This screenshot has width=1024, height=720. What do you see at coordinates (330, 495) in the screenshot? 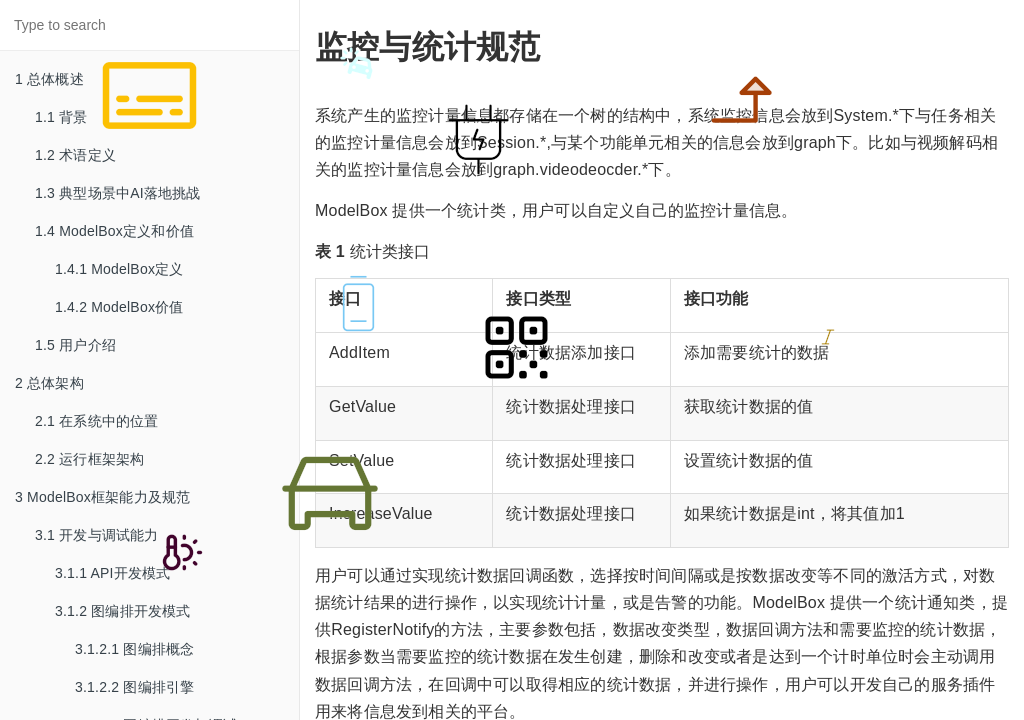
I see `access vehicle or driving settings` at bounding box center [330, 495].